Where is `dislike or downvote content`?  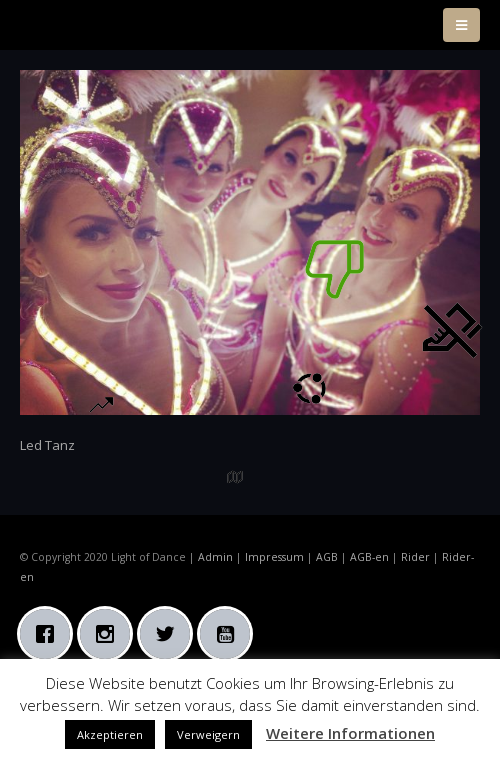 dislike or downvote content is located at coordinates (334, 269).